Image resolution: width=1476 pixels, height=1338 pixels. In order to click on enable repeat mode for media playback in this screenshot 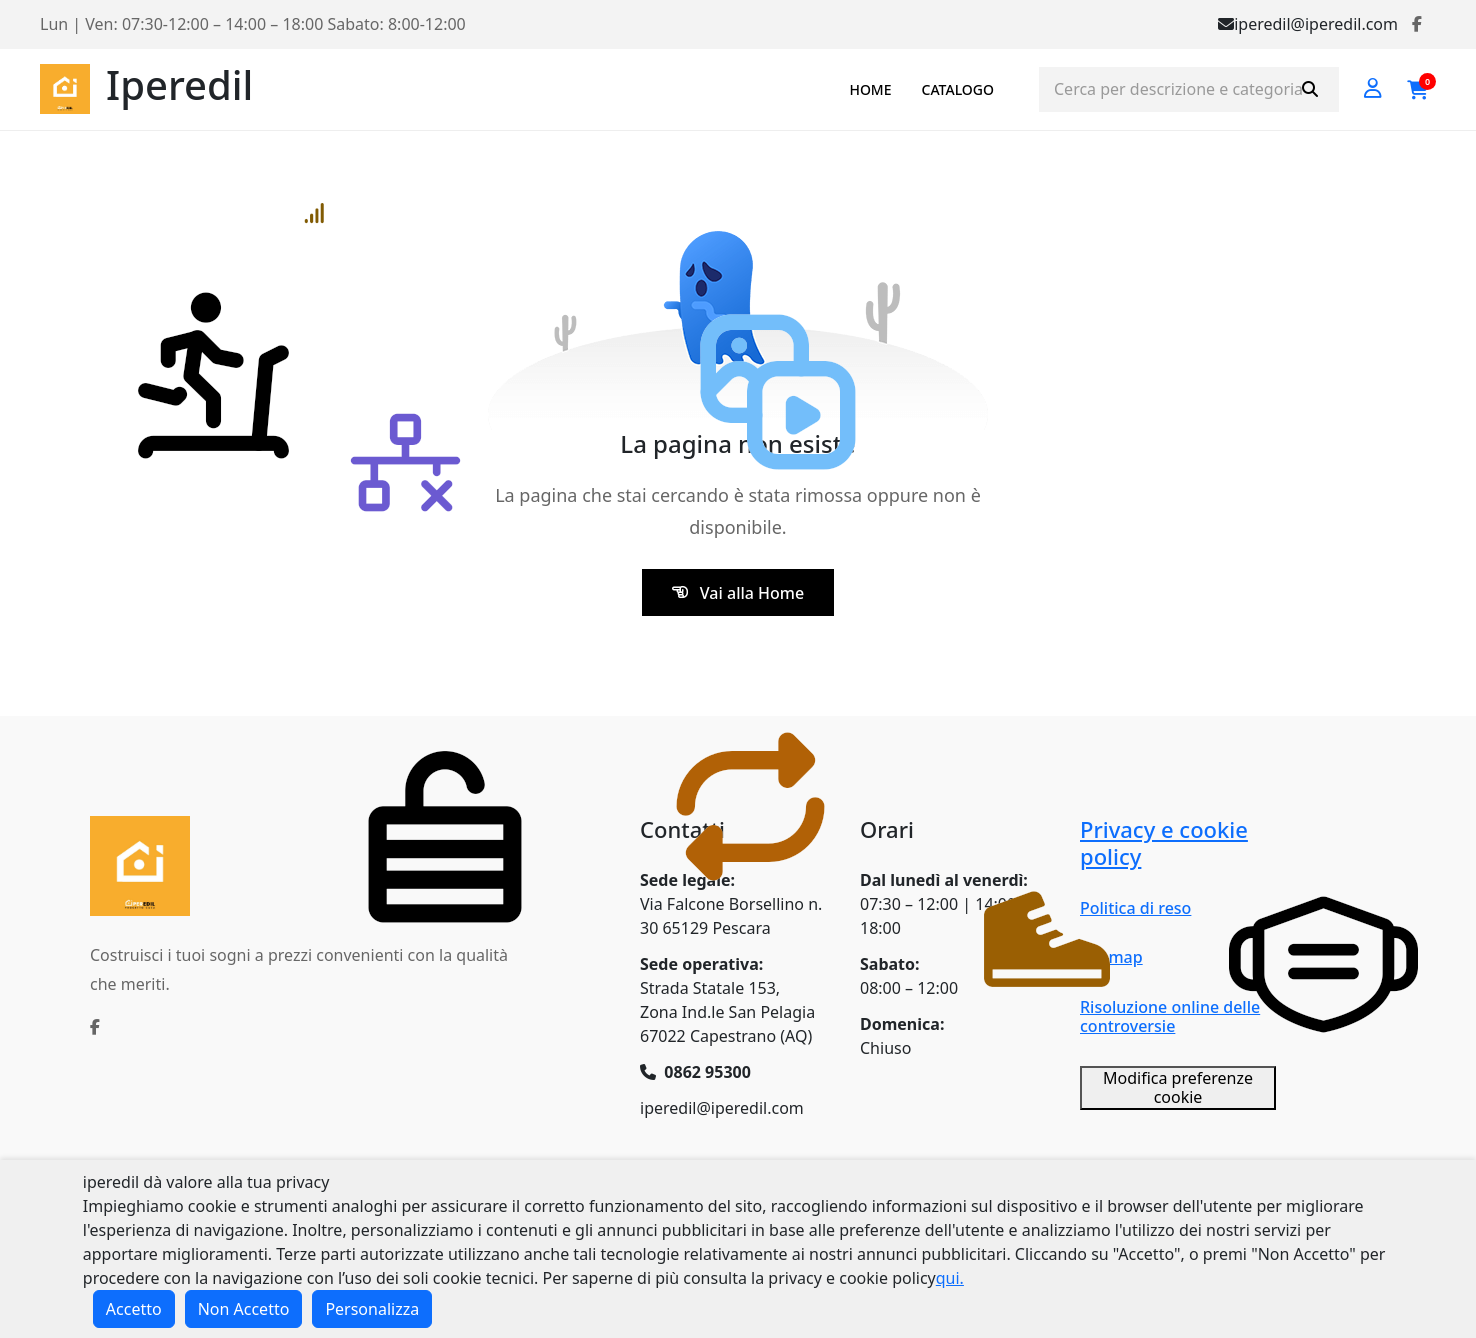, I will do `click(750, 806)`.